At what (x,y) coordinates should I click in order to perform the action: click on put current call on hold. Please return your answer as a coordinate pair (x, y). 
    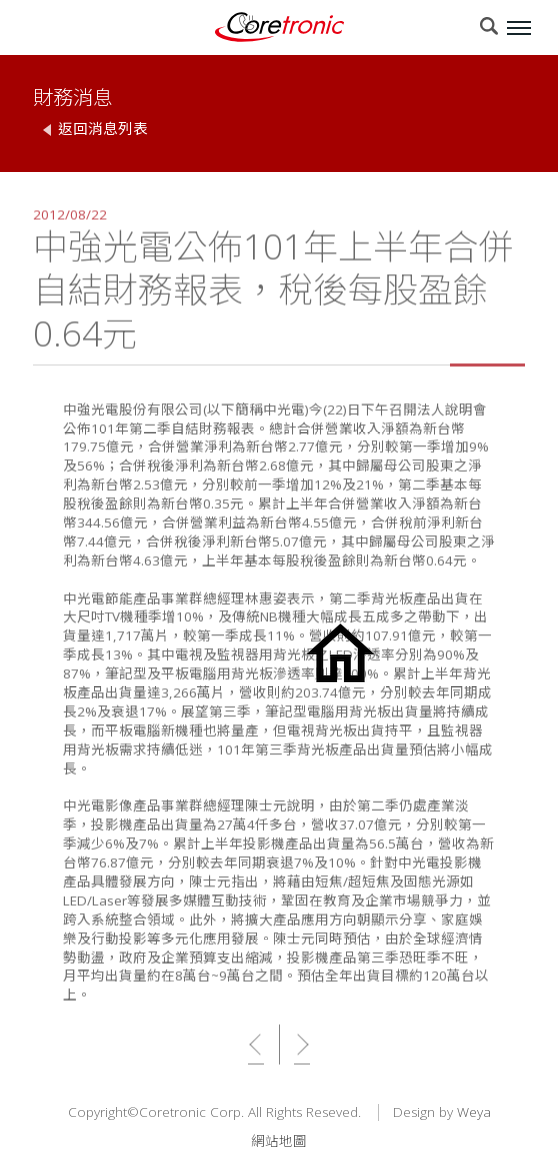
    Looking at the image, I should click on (247, 22).